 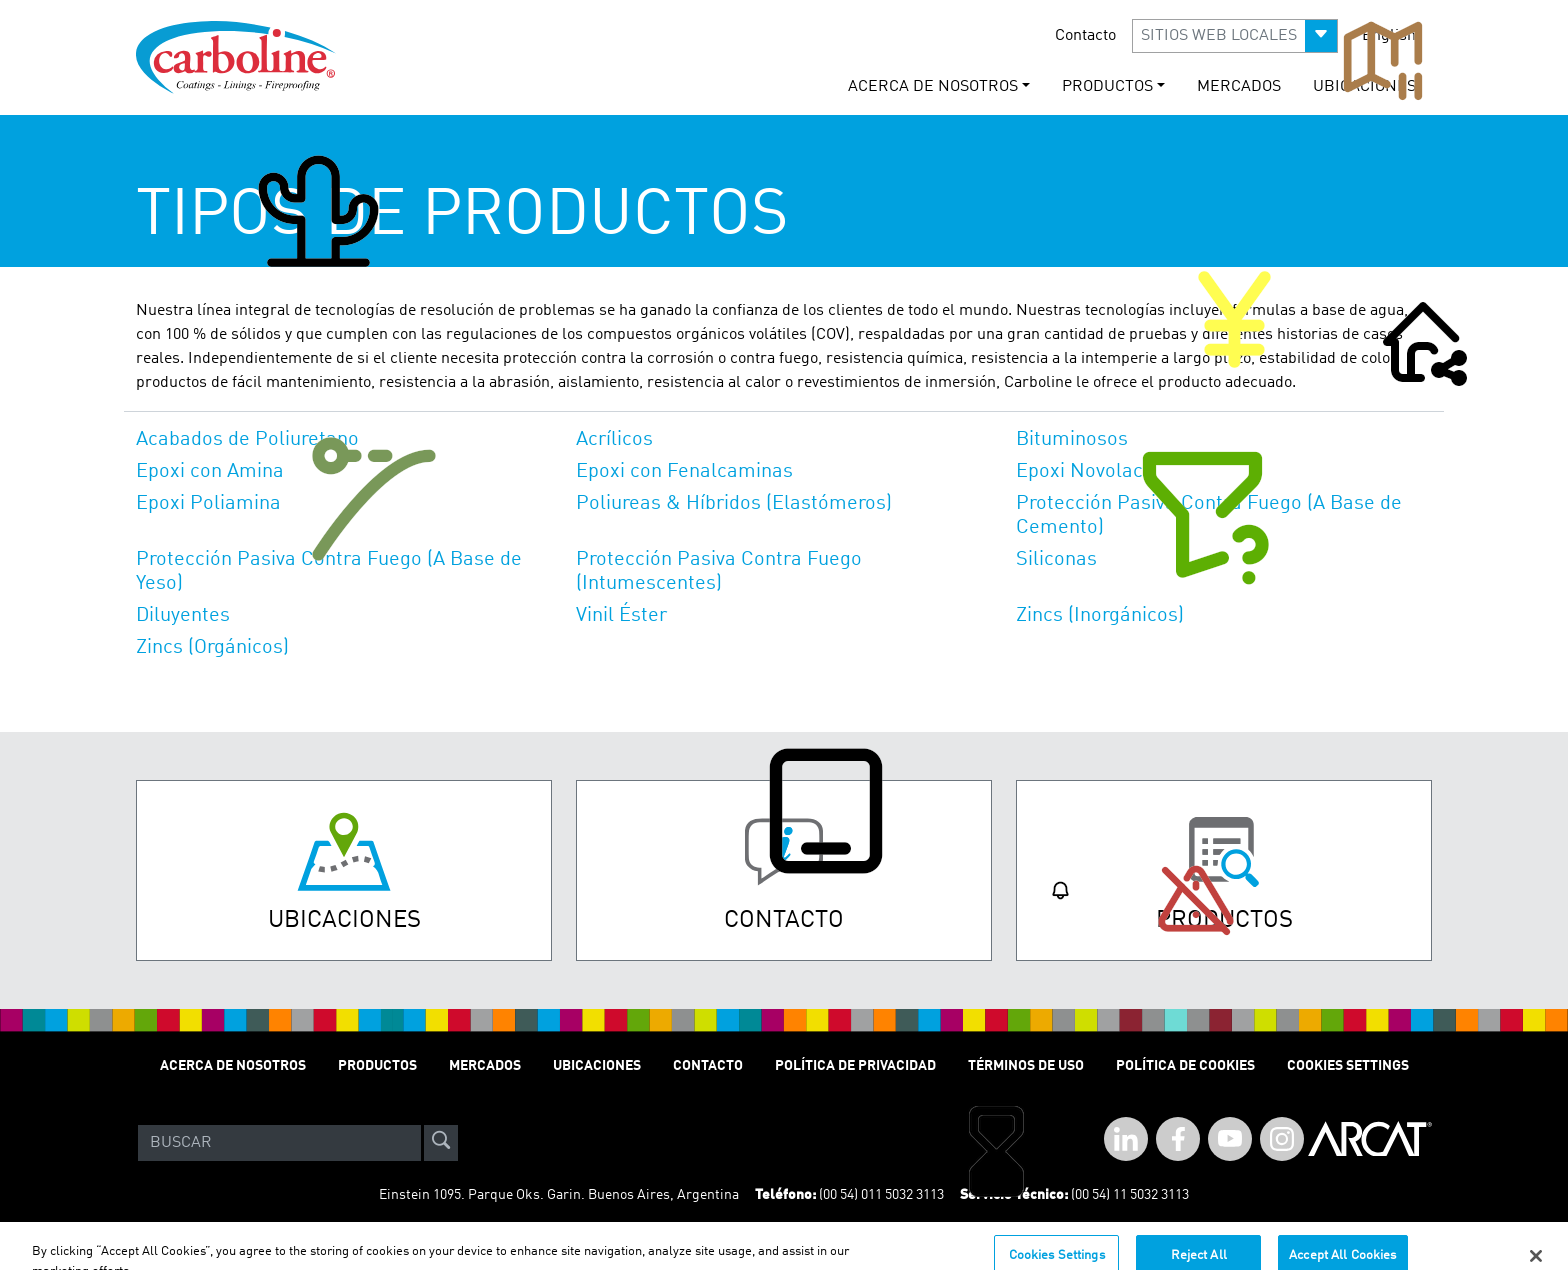 I want to click on dismiss or disable warning notifications, so click(x=1196, y=901).